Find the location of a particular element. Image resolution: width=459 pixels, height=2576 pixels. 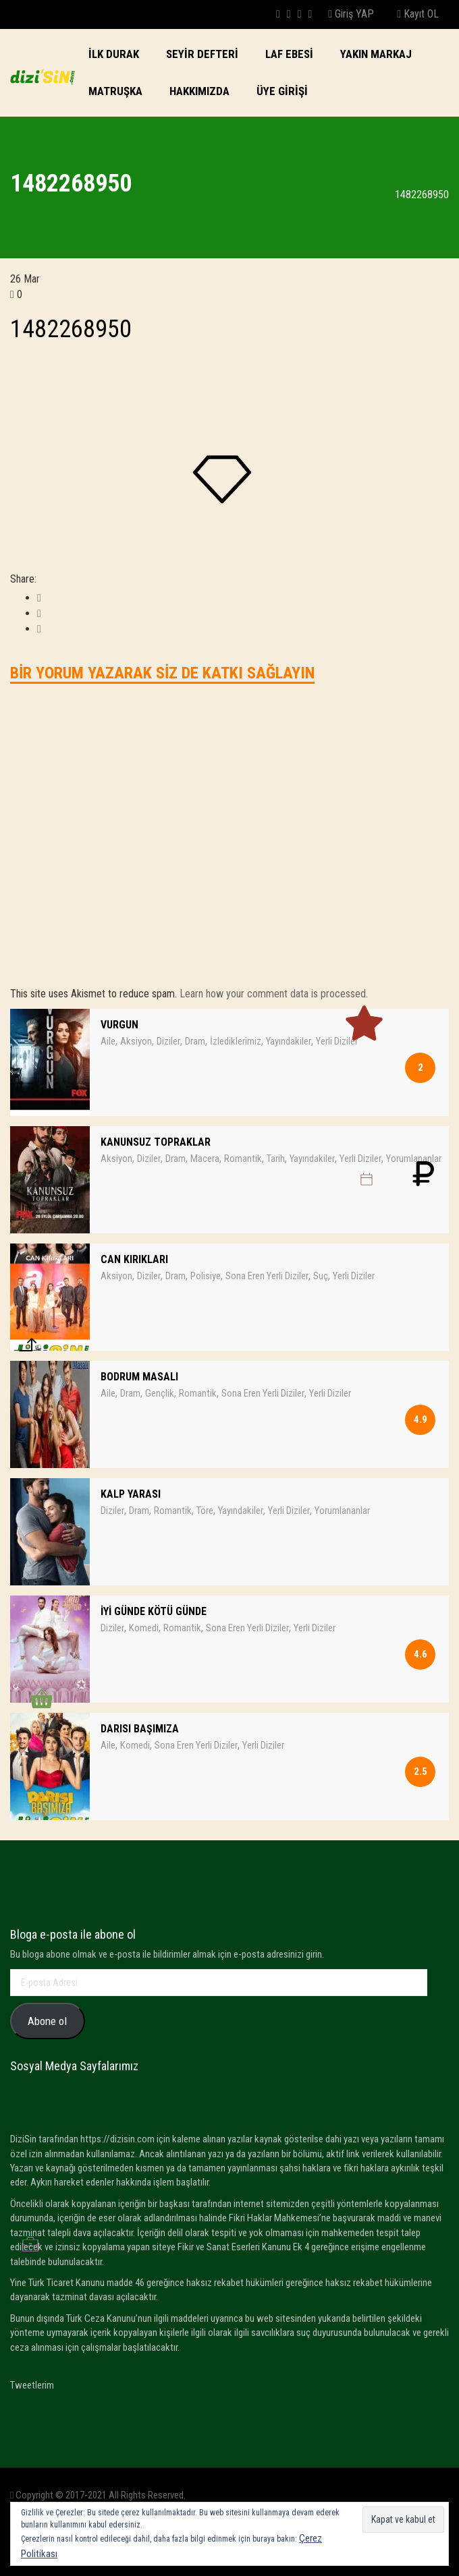

turn right then continue forward is located at coordinates (28, 1345).